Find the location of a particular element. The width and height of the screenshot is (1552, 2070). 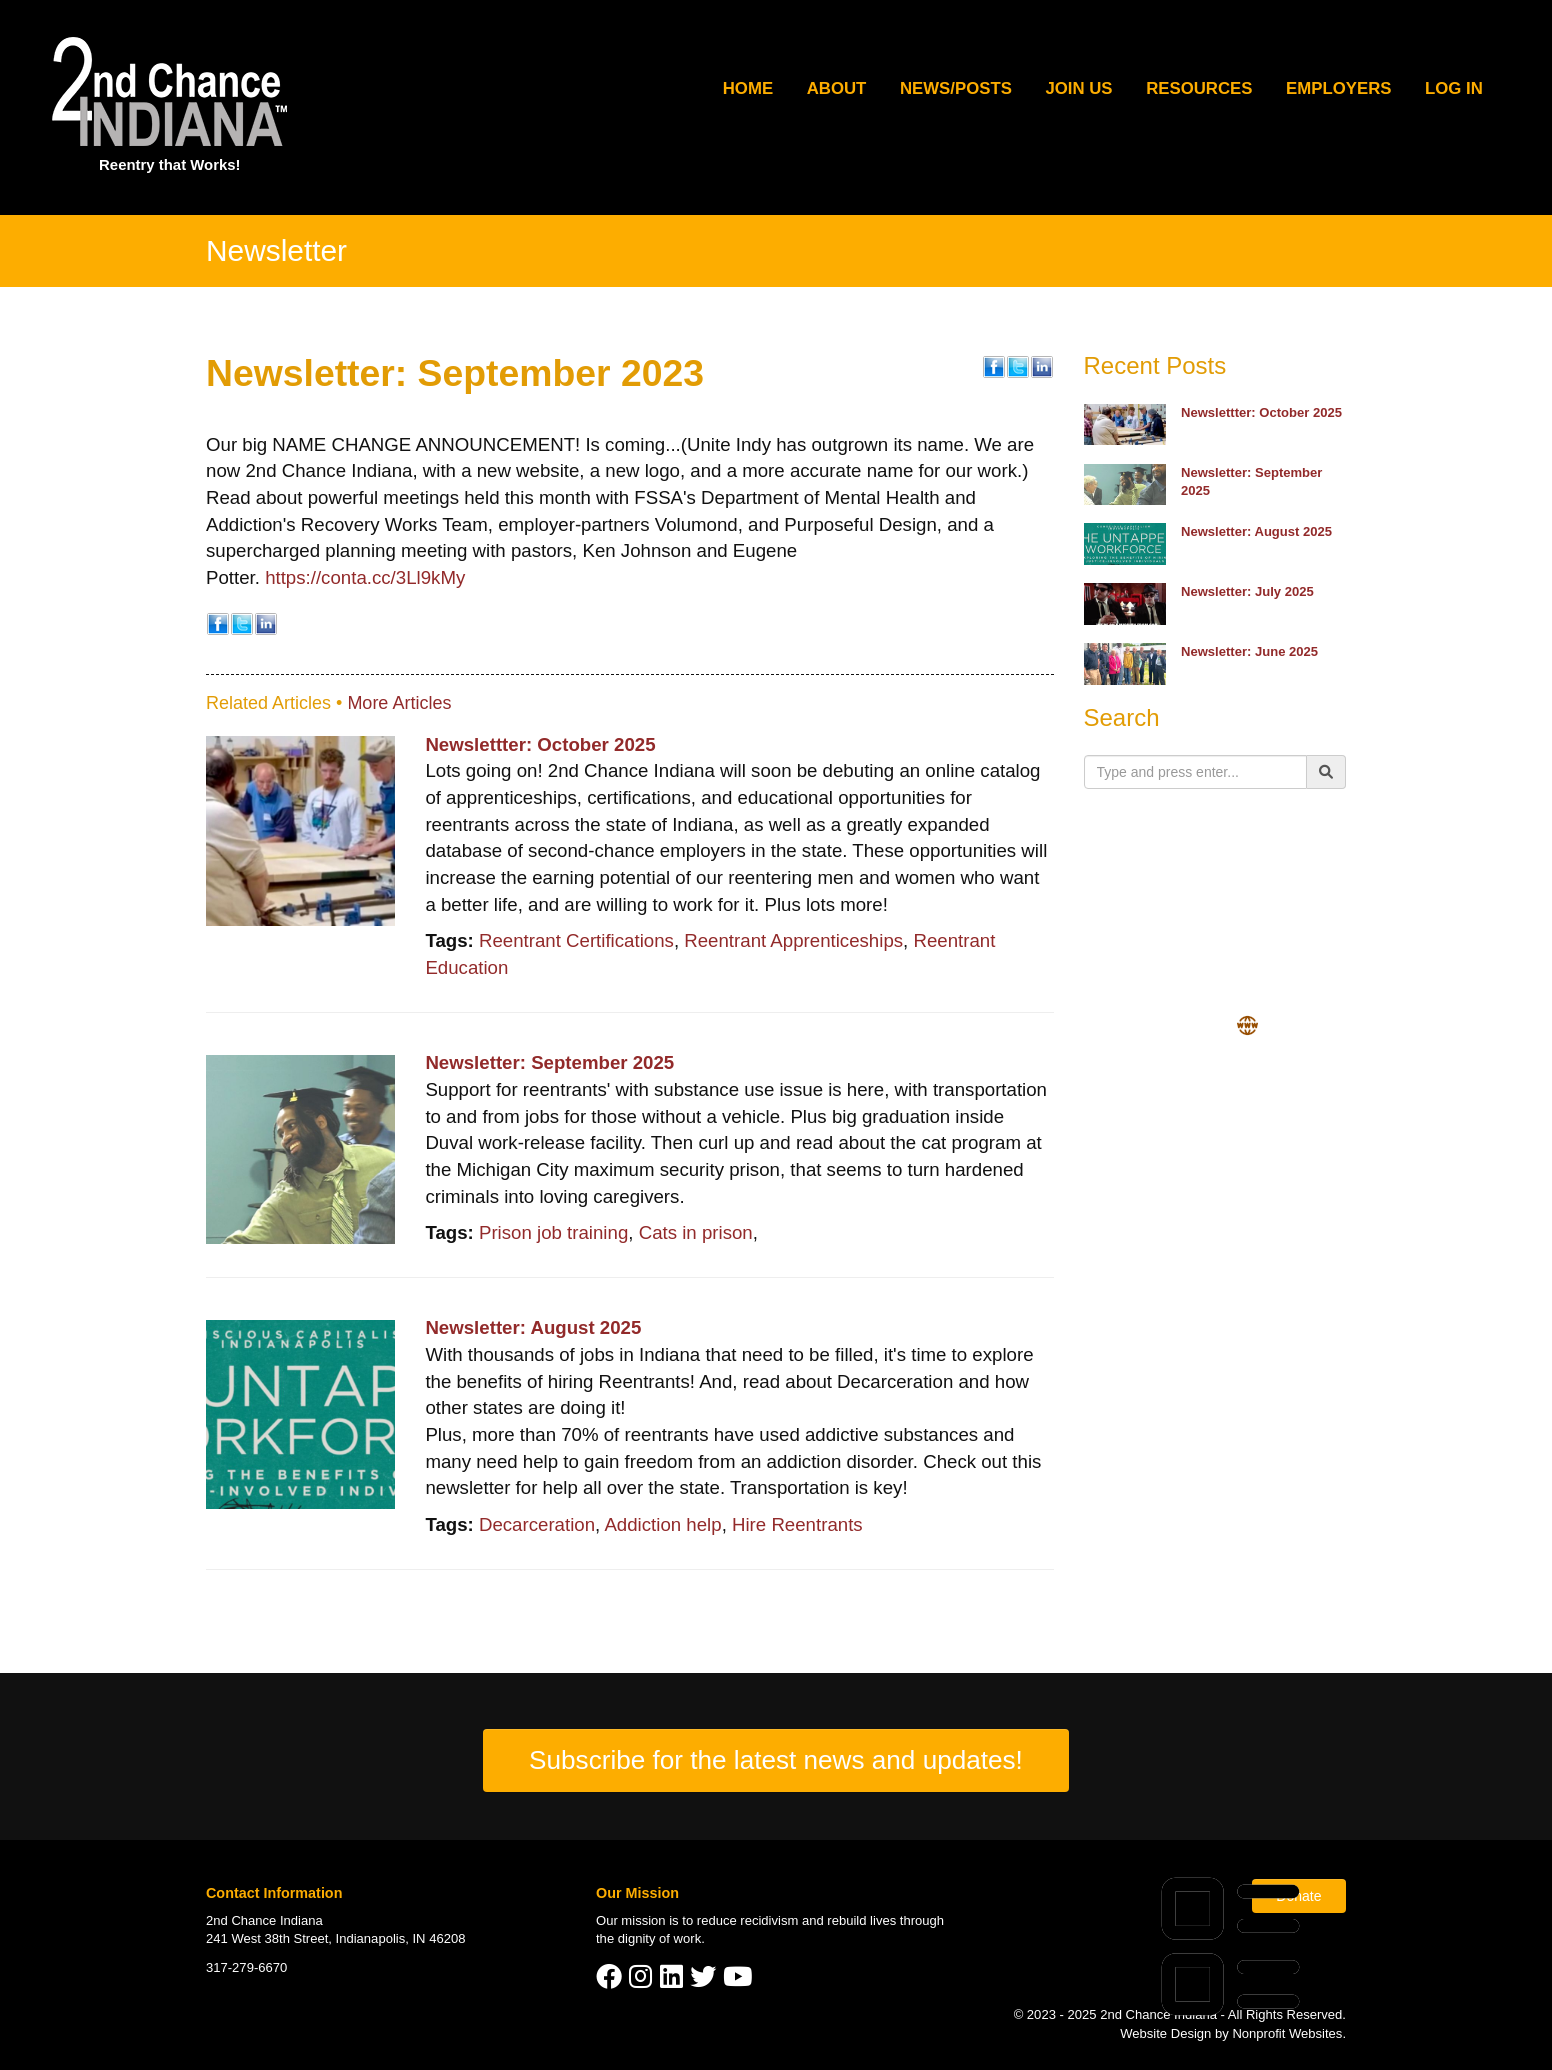

switch to list view is located at coordinates (1230, 1946).